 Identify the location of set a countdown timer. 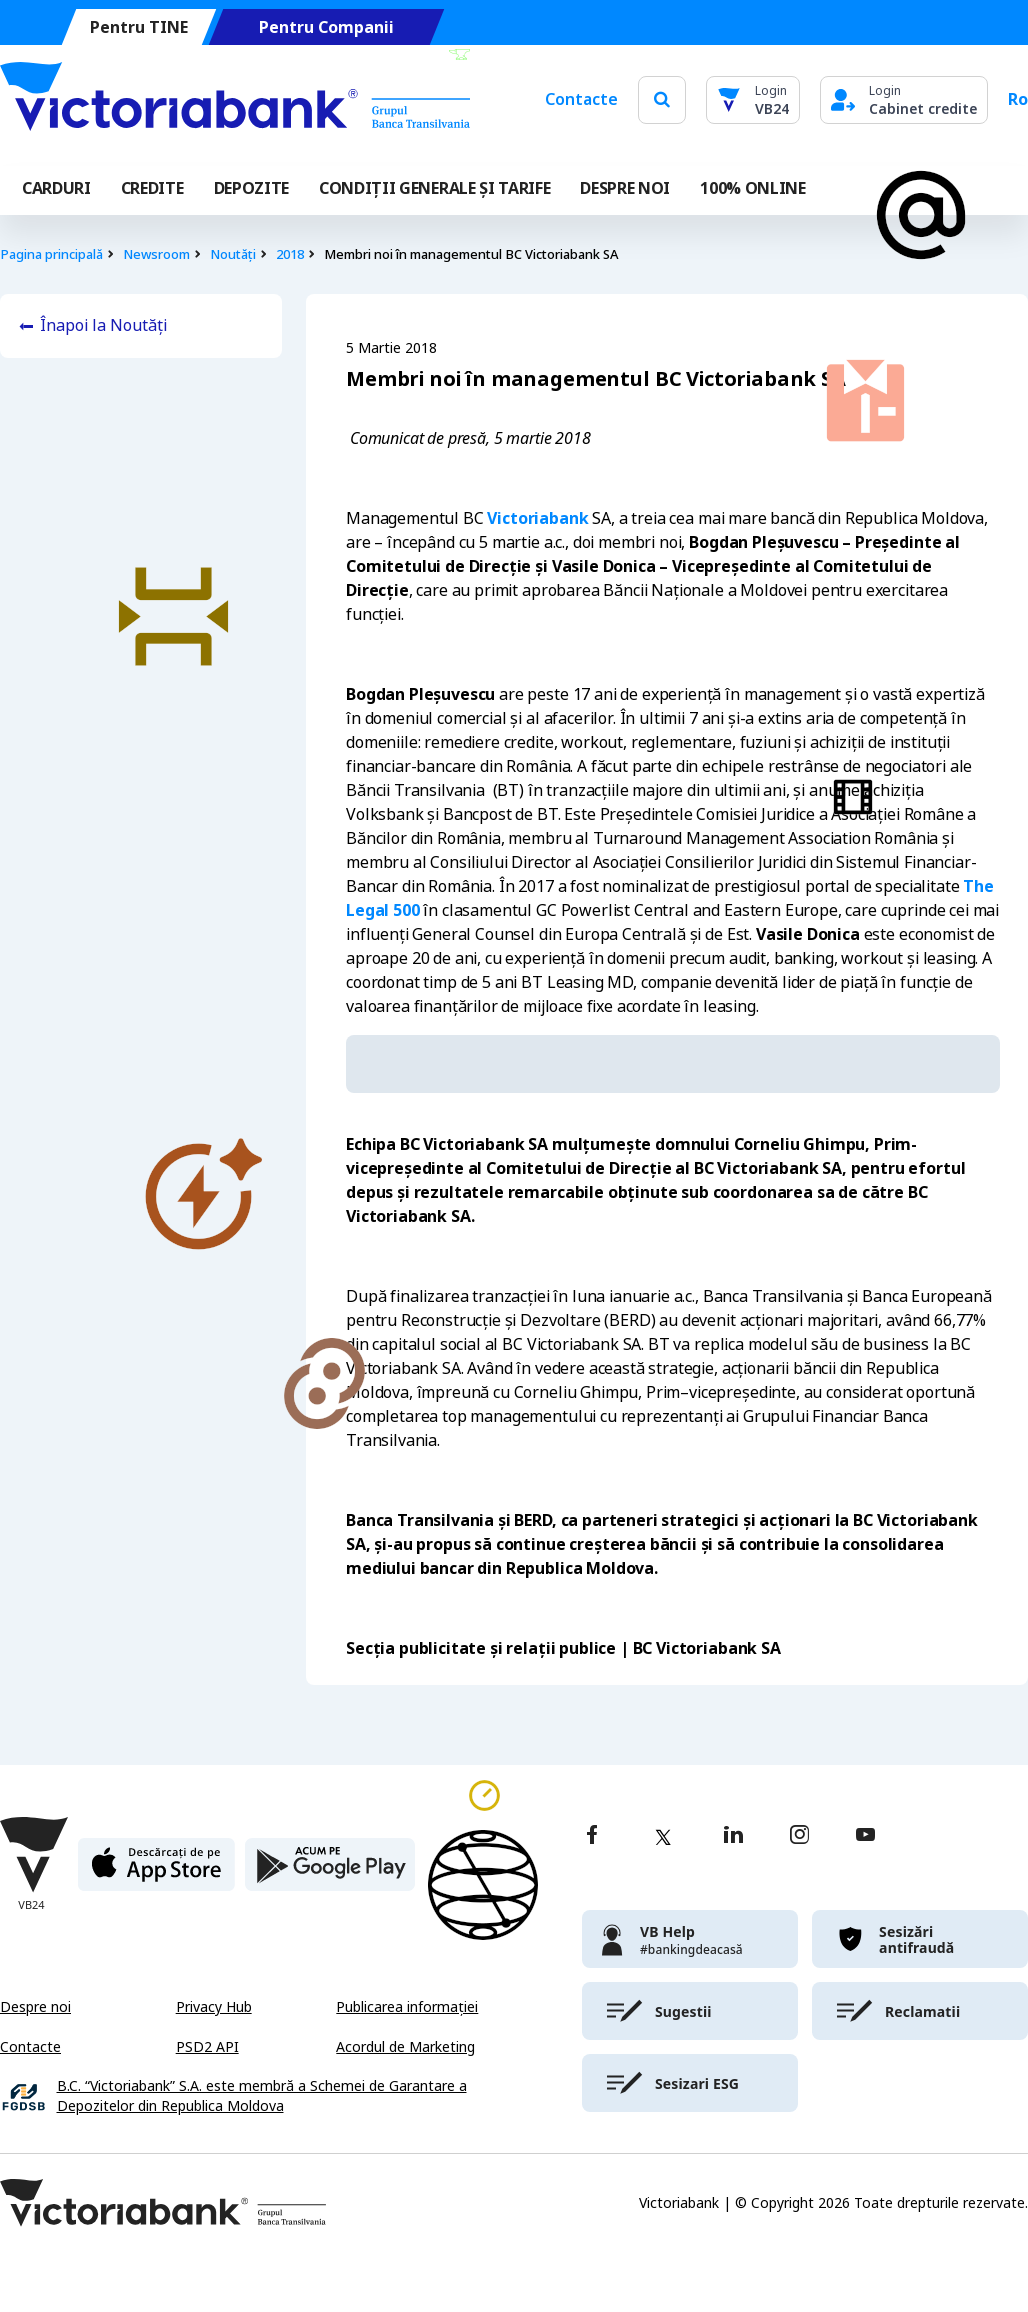
(484, 1795).